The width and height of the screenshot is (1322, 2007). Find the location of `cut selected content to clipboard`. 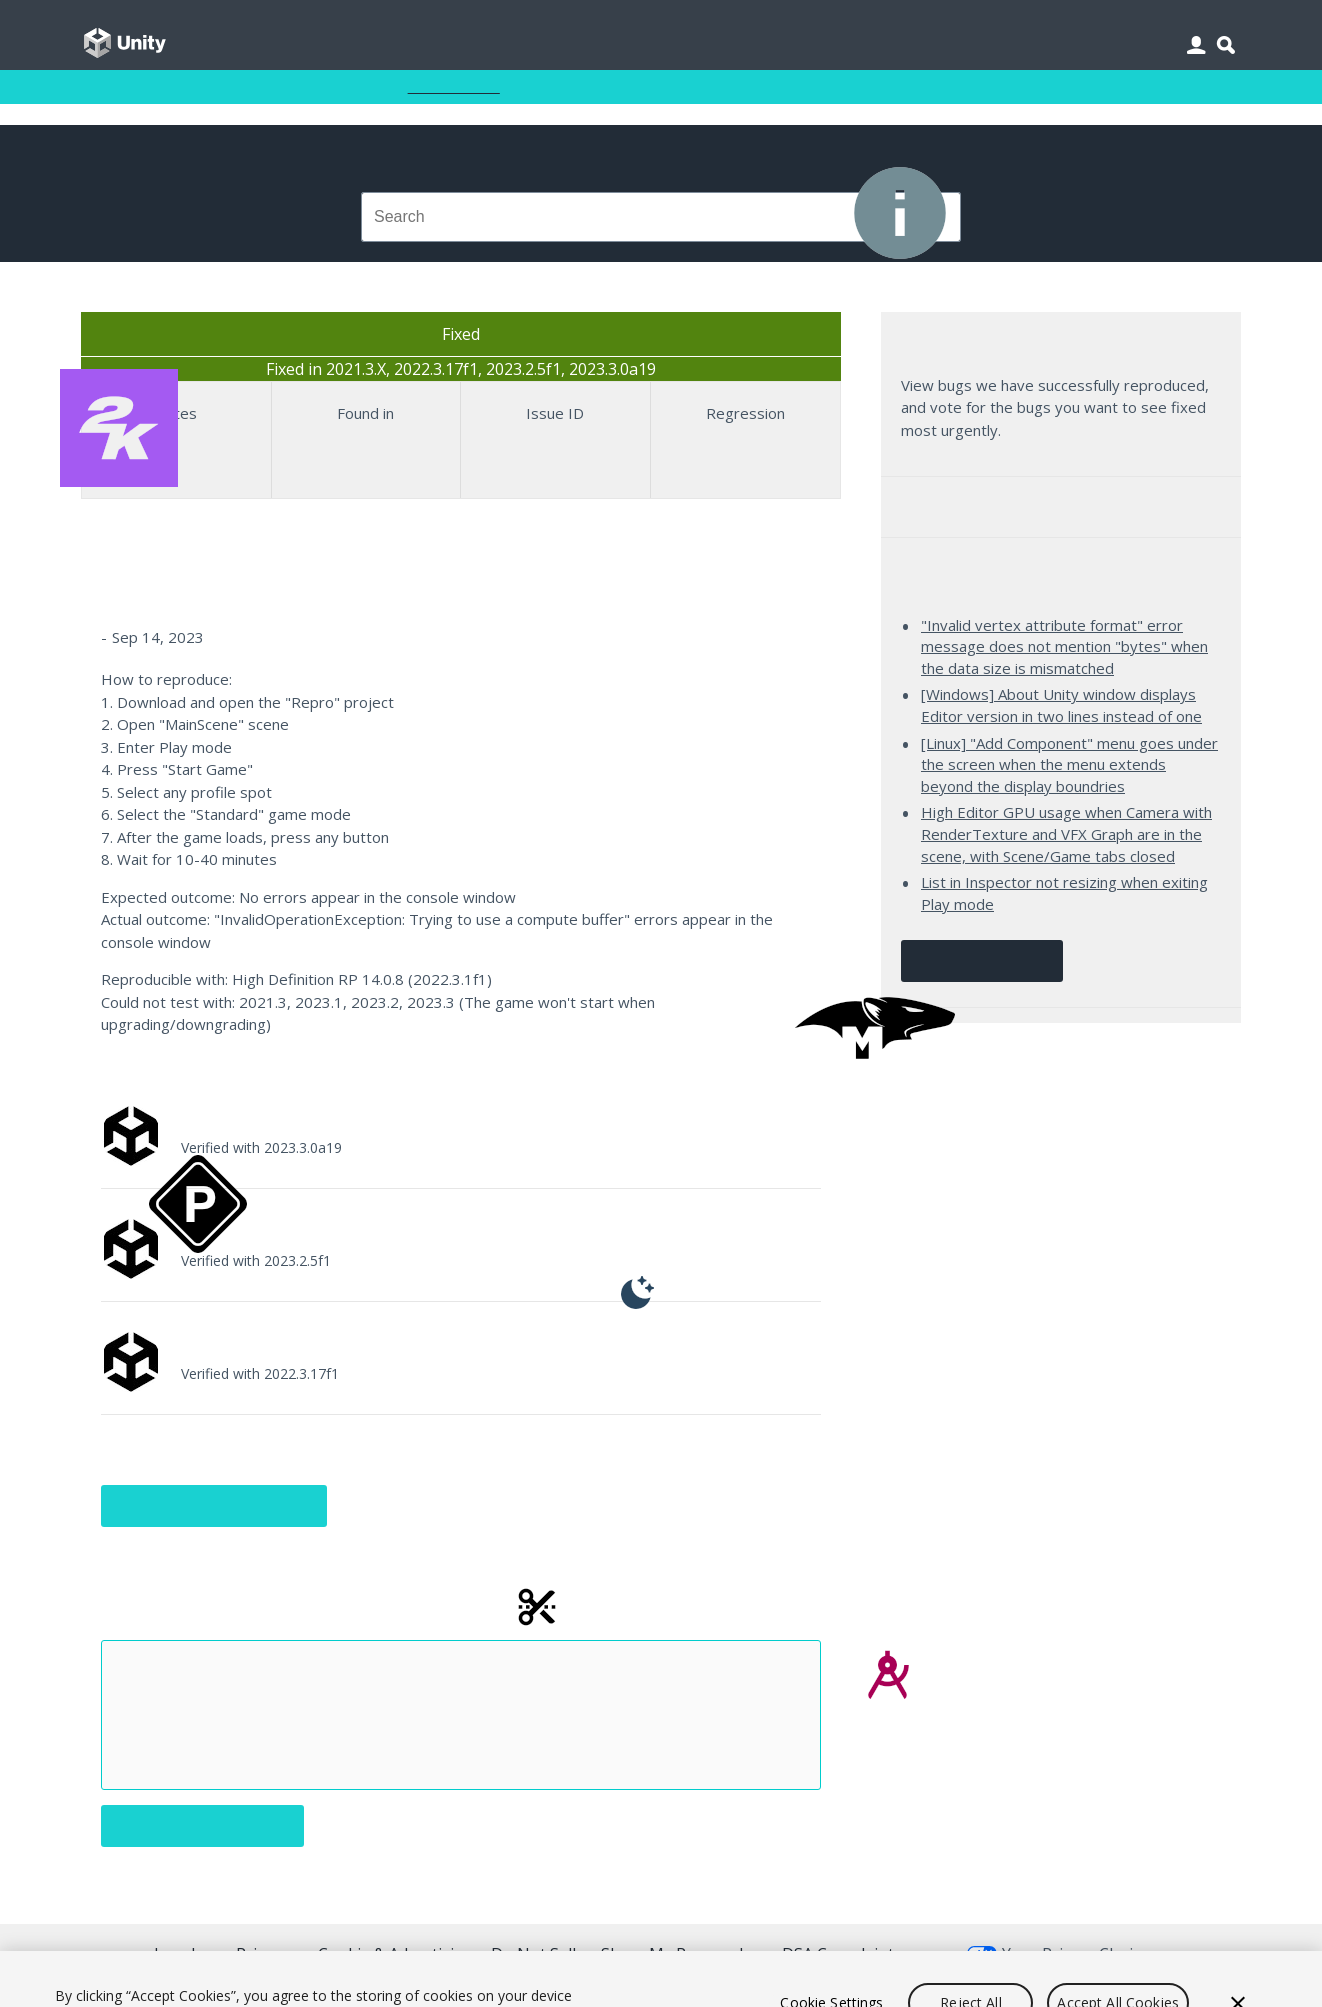

cut selected content to clipboard is located at coordinates (537, 1607).